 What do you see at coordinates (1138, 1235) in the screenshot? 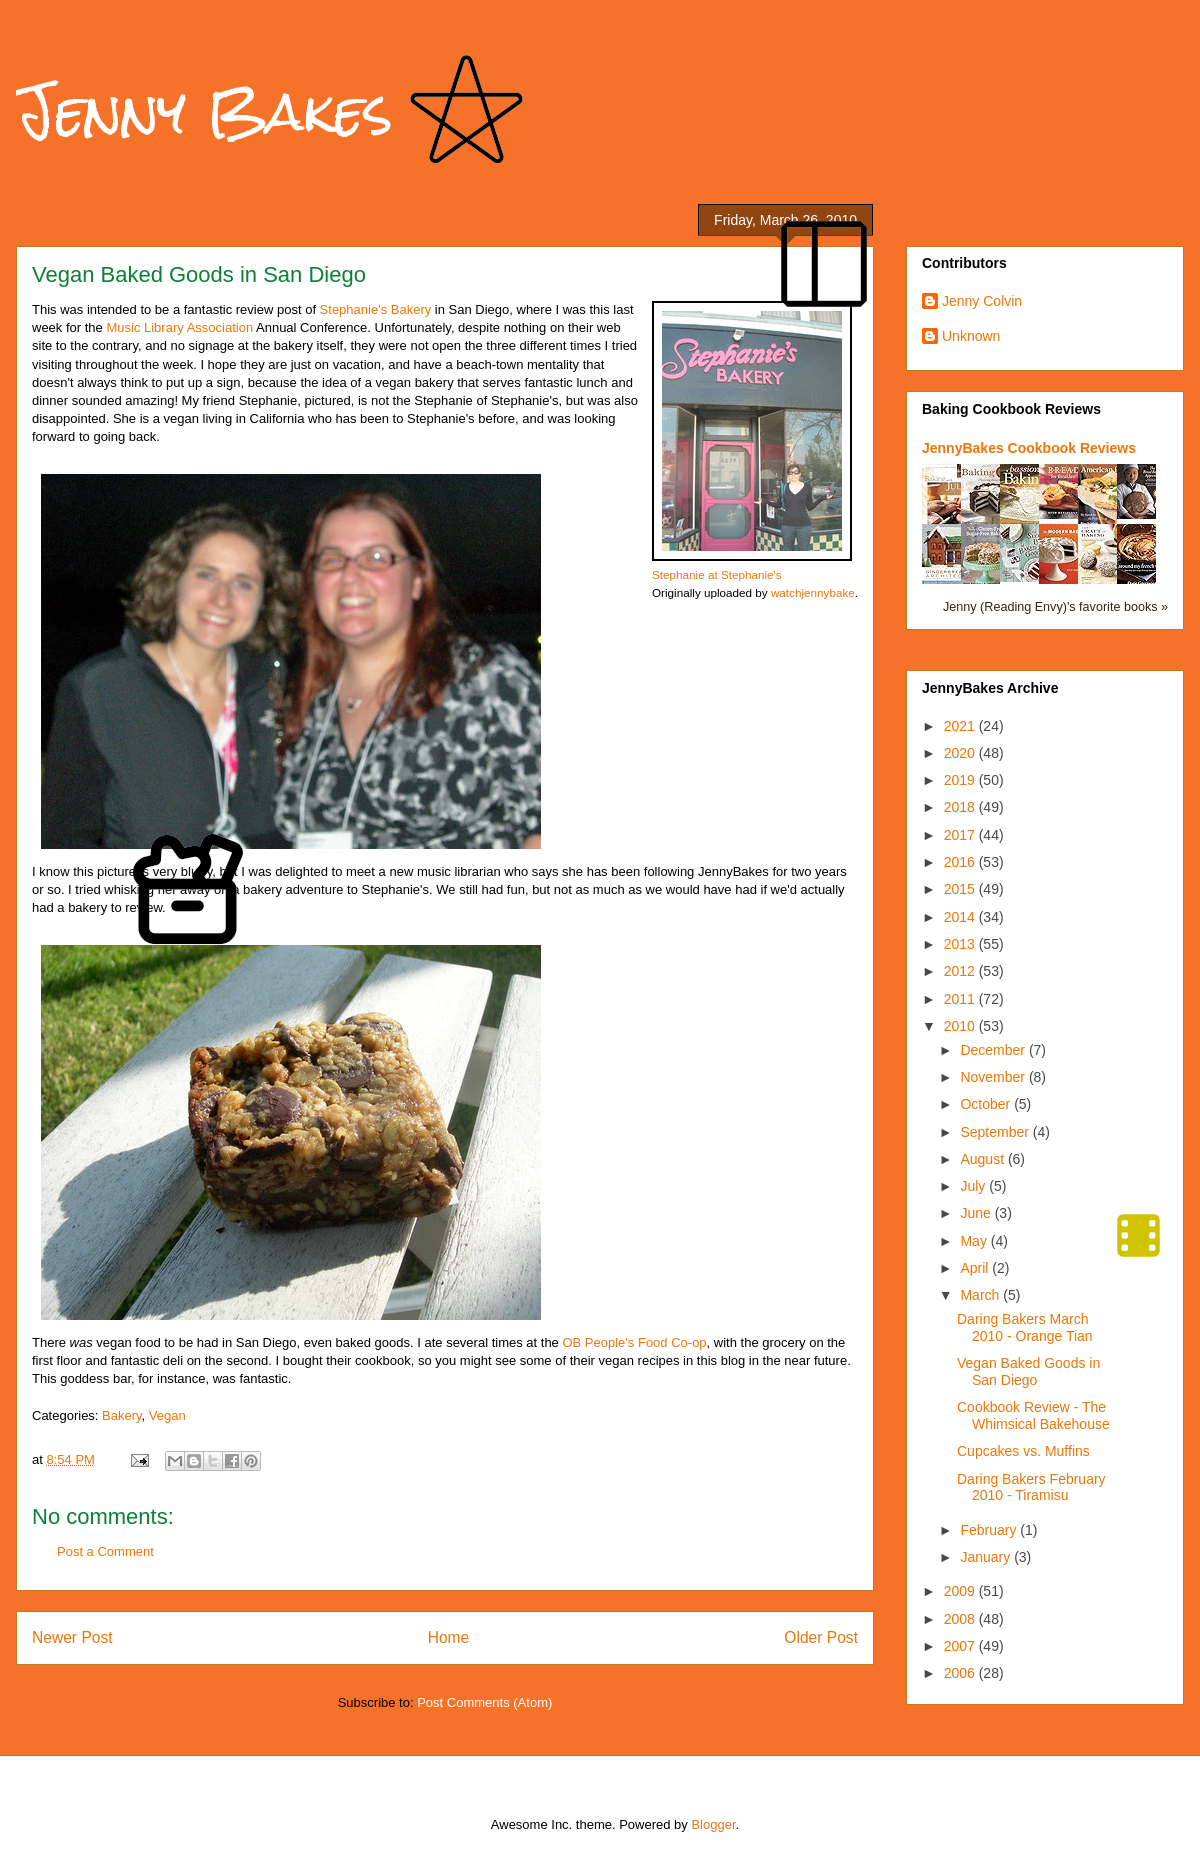
I see `access video or film content` at bounding box center [1138, 1235].